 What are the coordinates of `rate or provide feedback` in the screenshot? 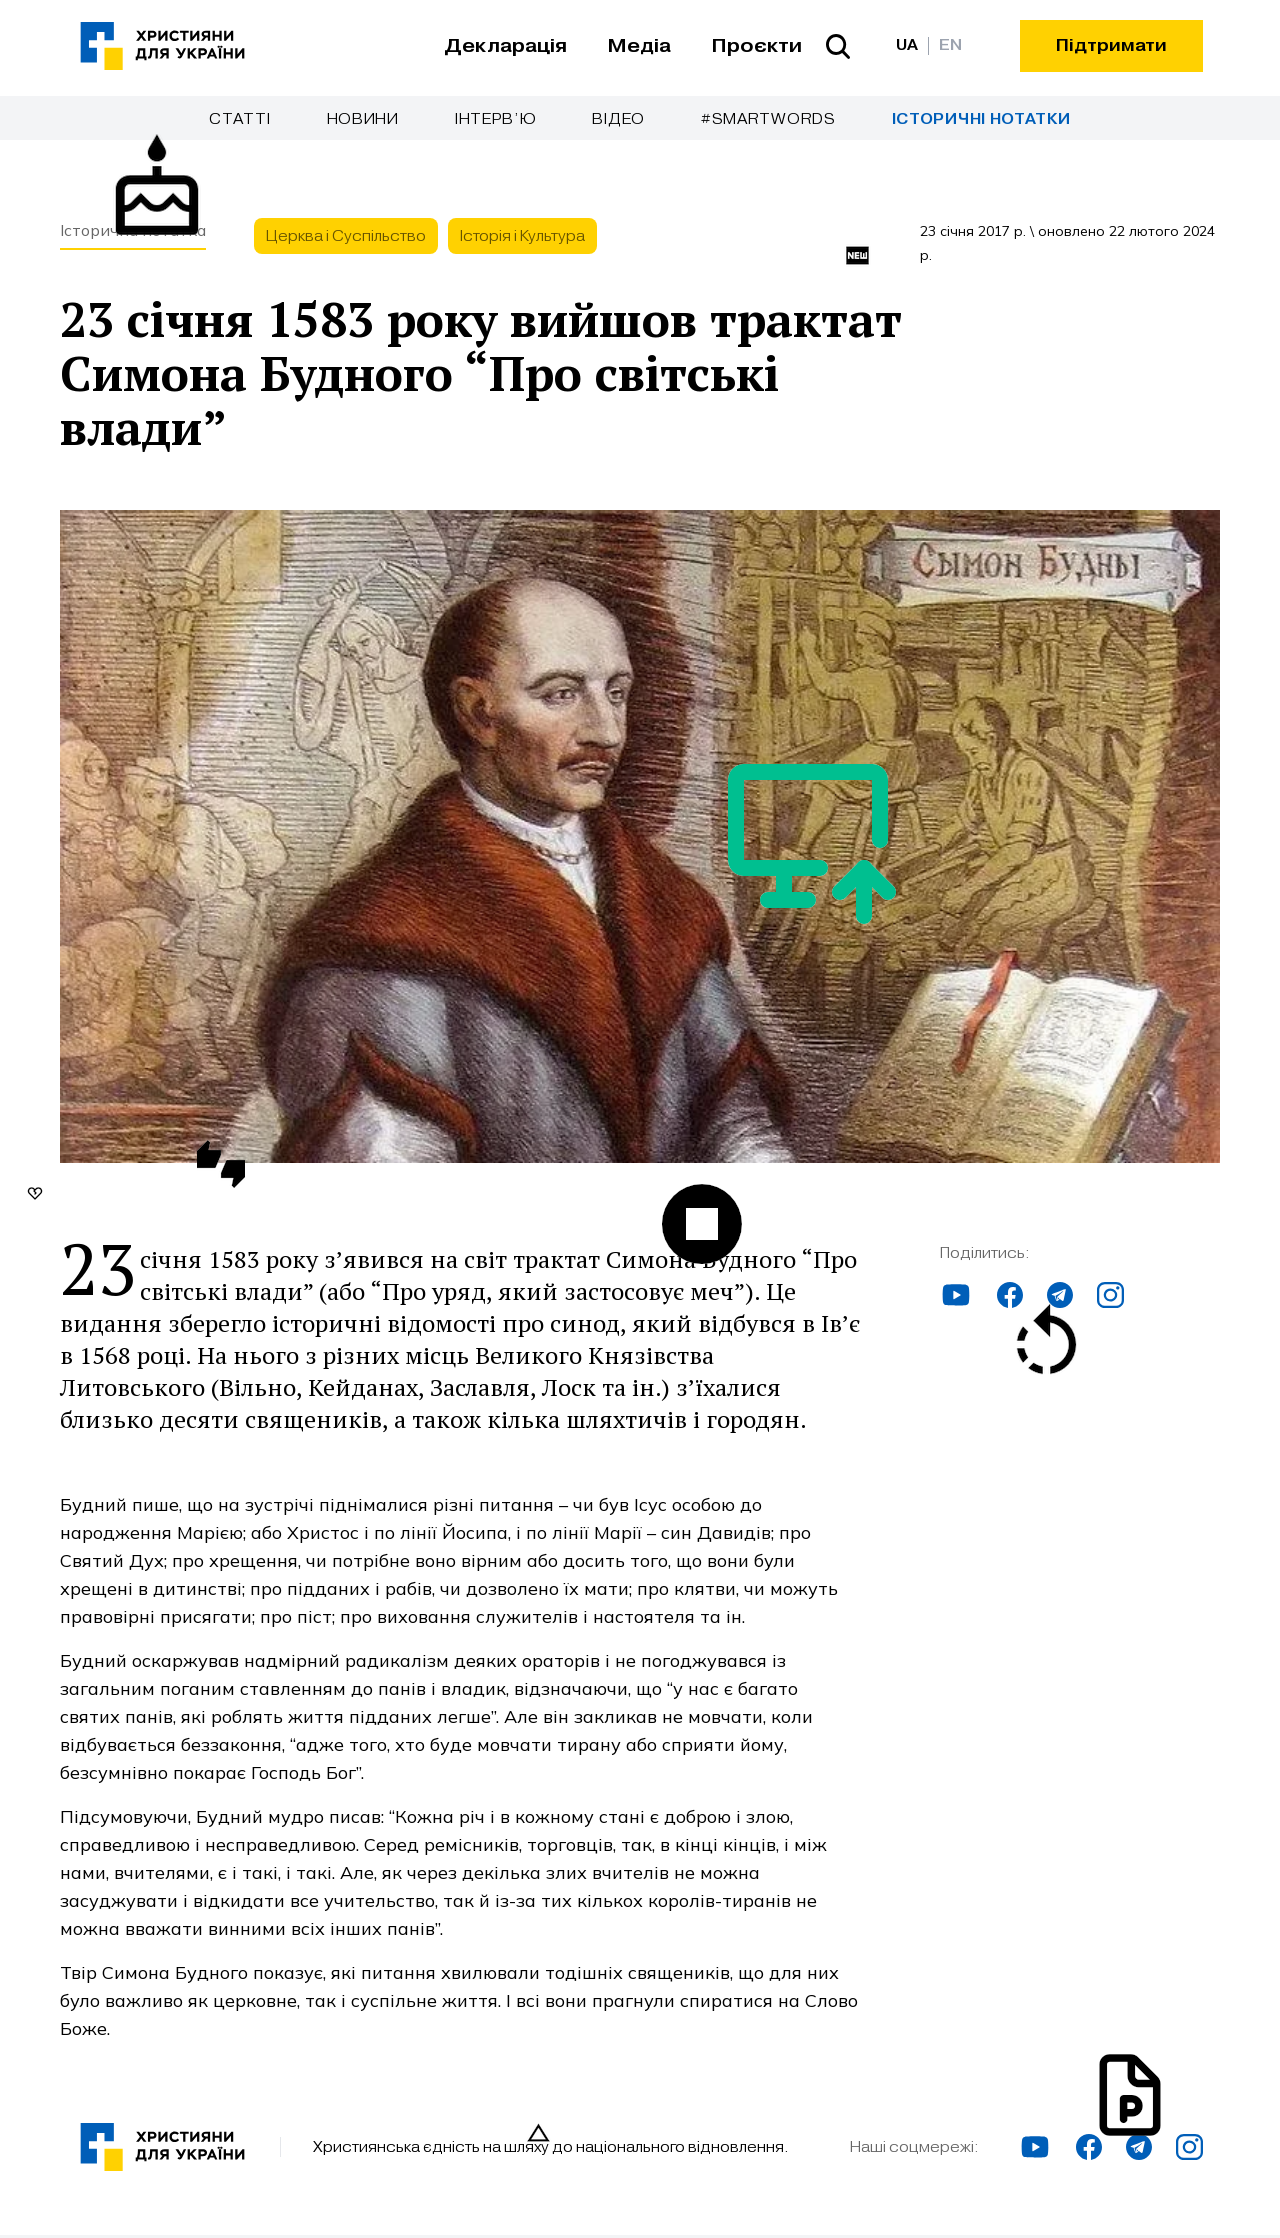 It's located at (221, 1164).